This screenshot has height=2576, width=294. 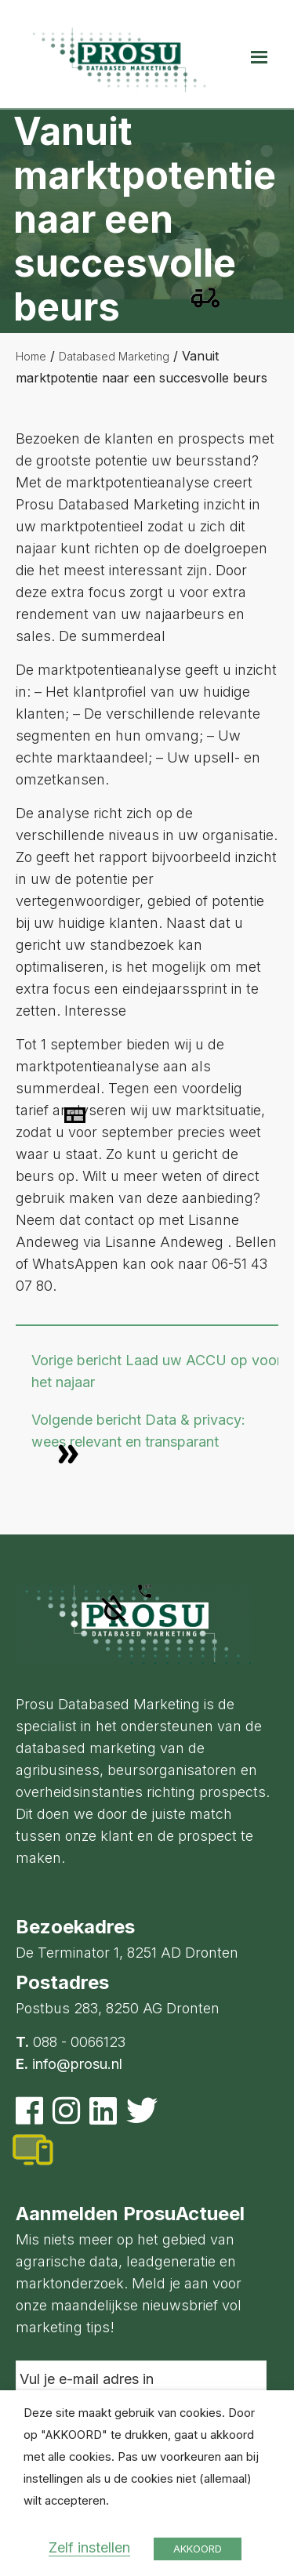 What do you see at coordinates (144, 1591) in the screenshot?
I see `make a SIP (internet) phone call` at bounding box center [144, 1591].